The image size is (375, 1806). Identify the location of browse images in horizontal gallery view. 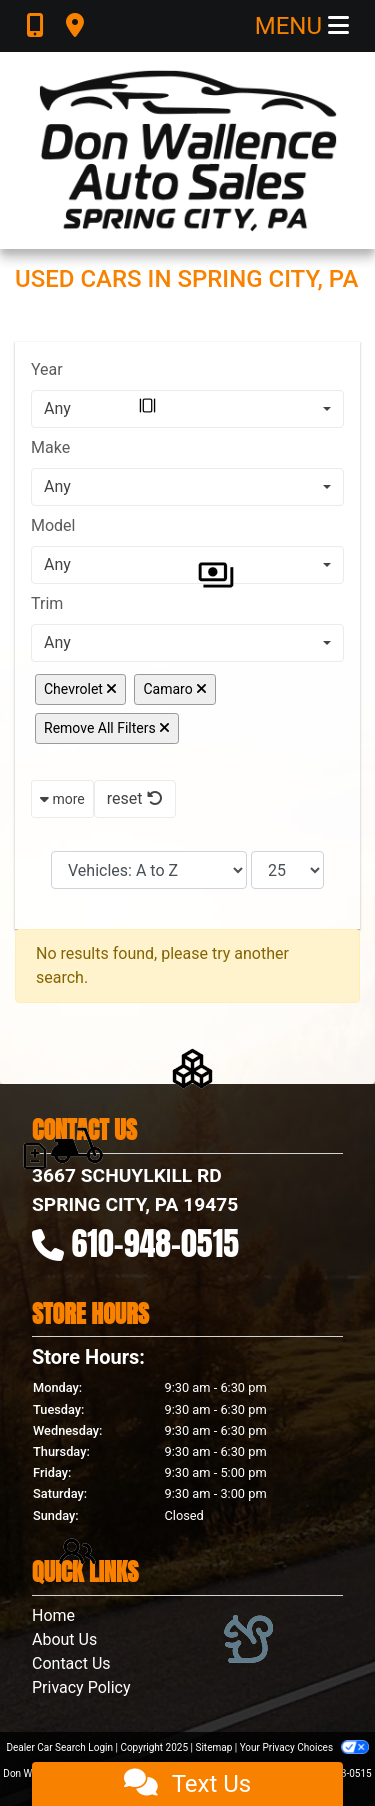
(147, 405).